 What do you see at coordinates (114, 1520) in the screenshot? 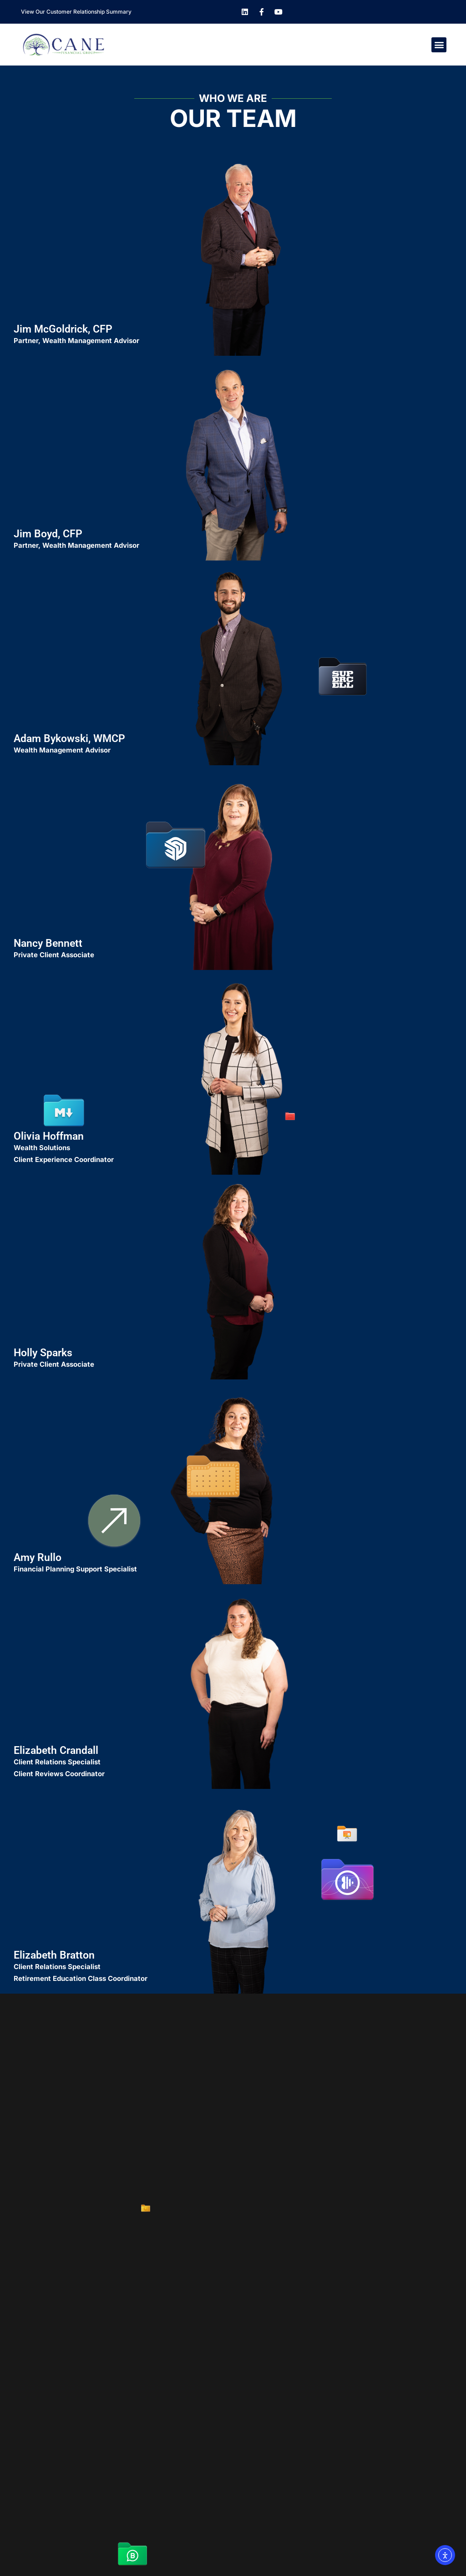
I see `indicates a symbolic link or shortcut to another file` at bounding box center [114, 1520].